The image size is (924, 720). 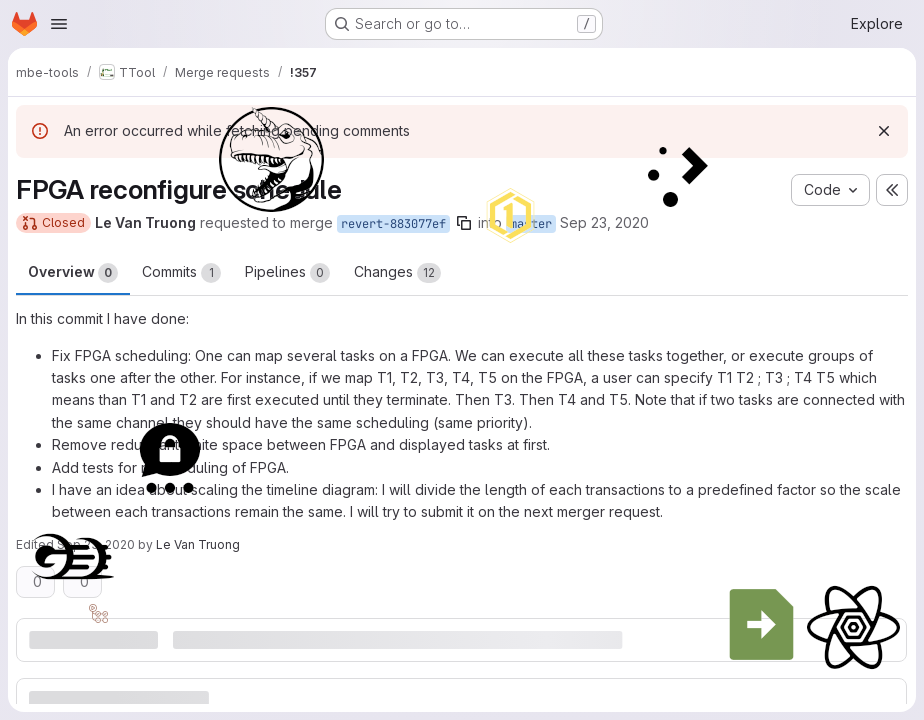 What do you see at coordinates (98, 613) in the screenshot?
I see `github actions workflow automation logo` at bounding box center [98, 613].